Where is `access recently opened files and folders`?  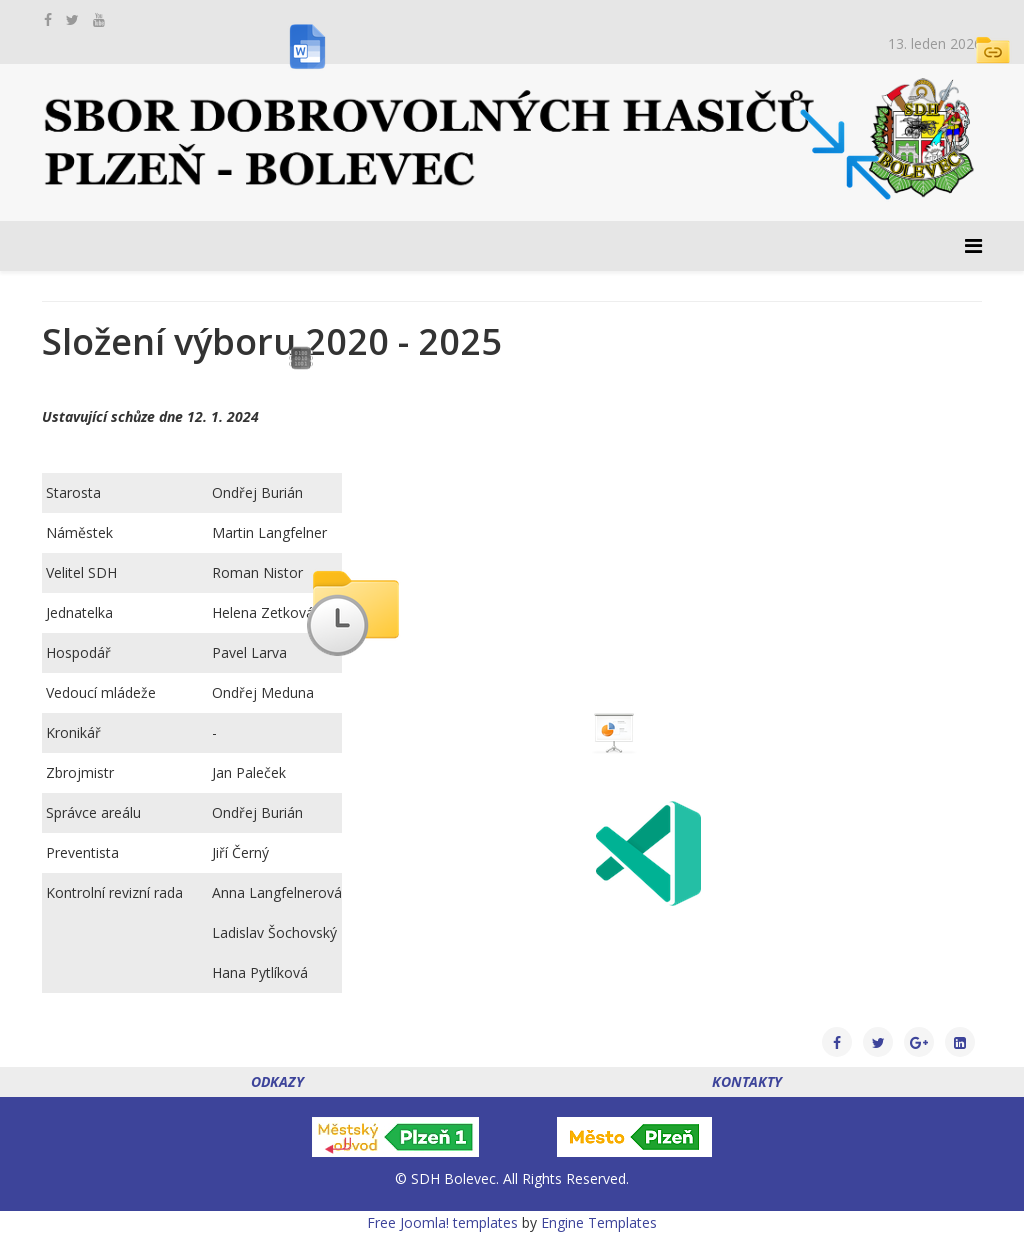
access recently opened files and folders is located at coordinates (356, 607).